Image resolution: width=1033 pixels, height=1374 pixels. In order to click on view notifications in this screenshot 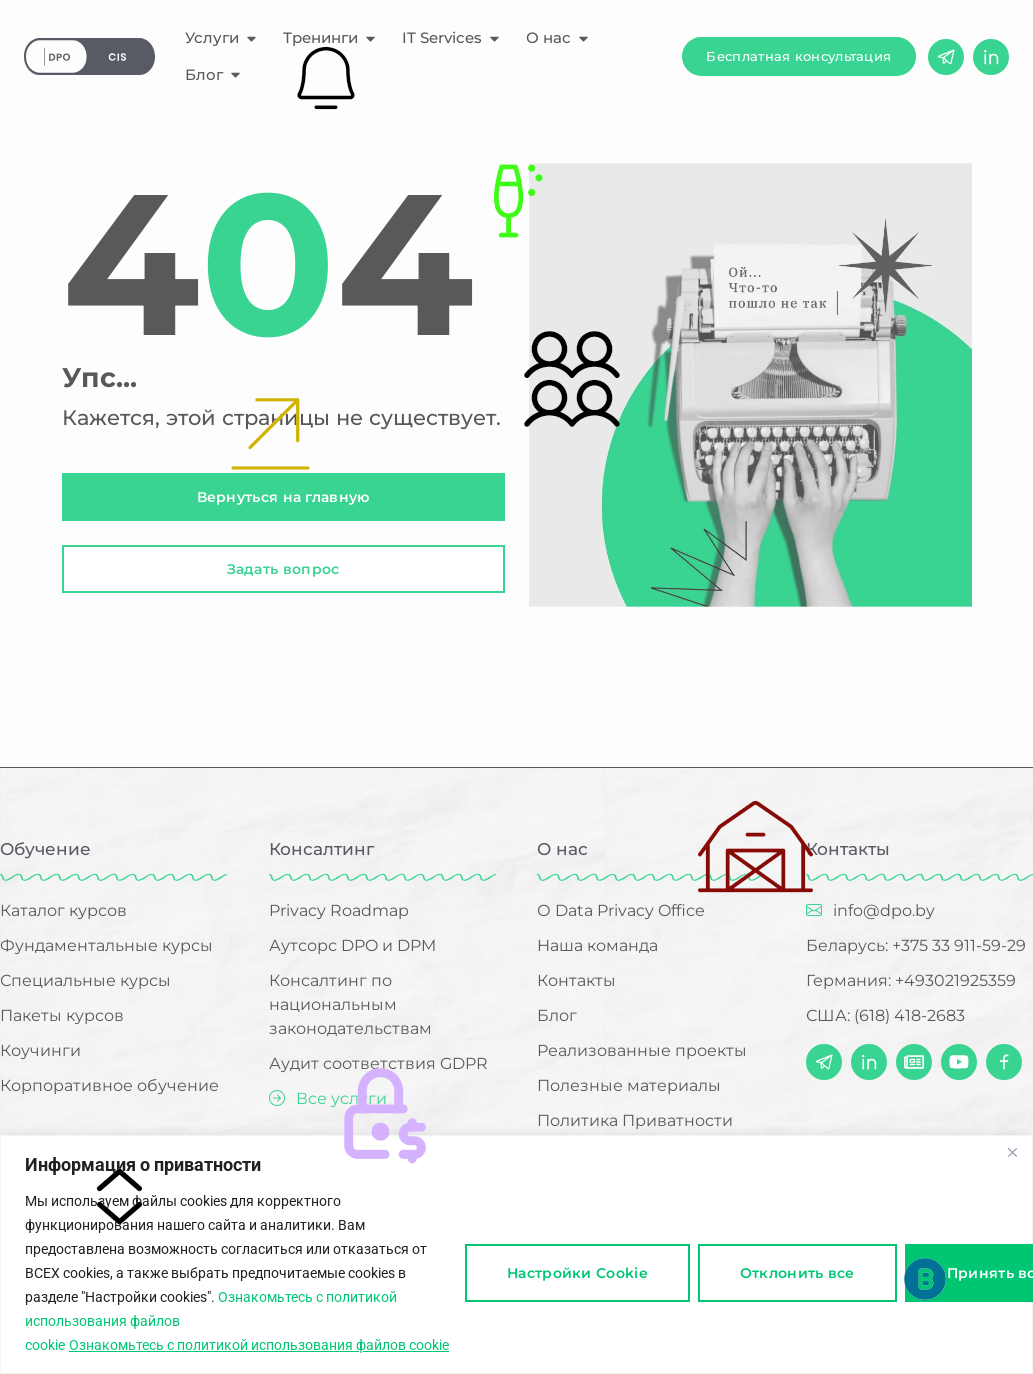, I will do `click(326, 78)`.